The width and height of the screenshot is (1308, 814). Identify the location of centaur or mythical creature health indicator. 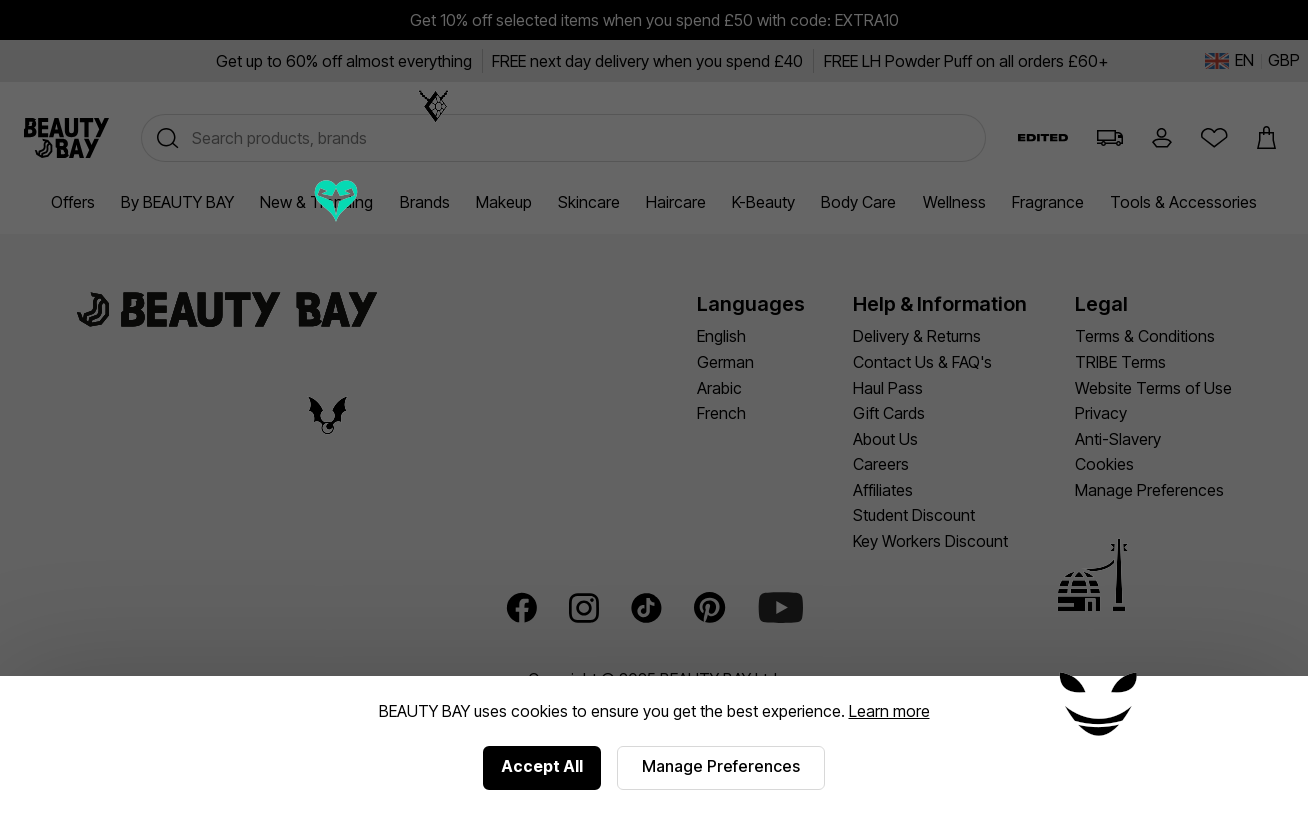
(336, 201).